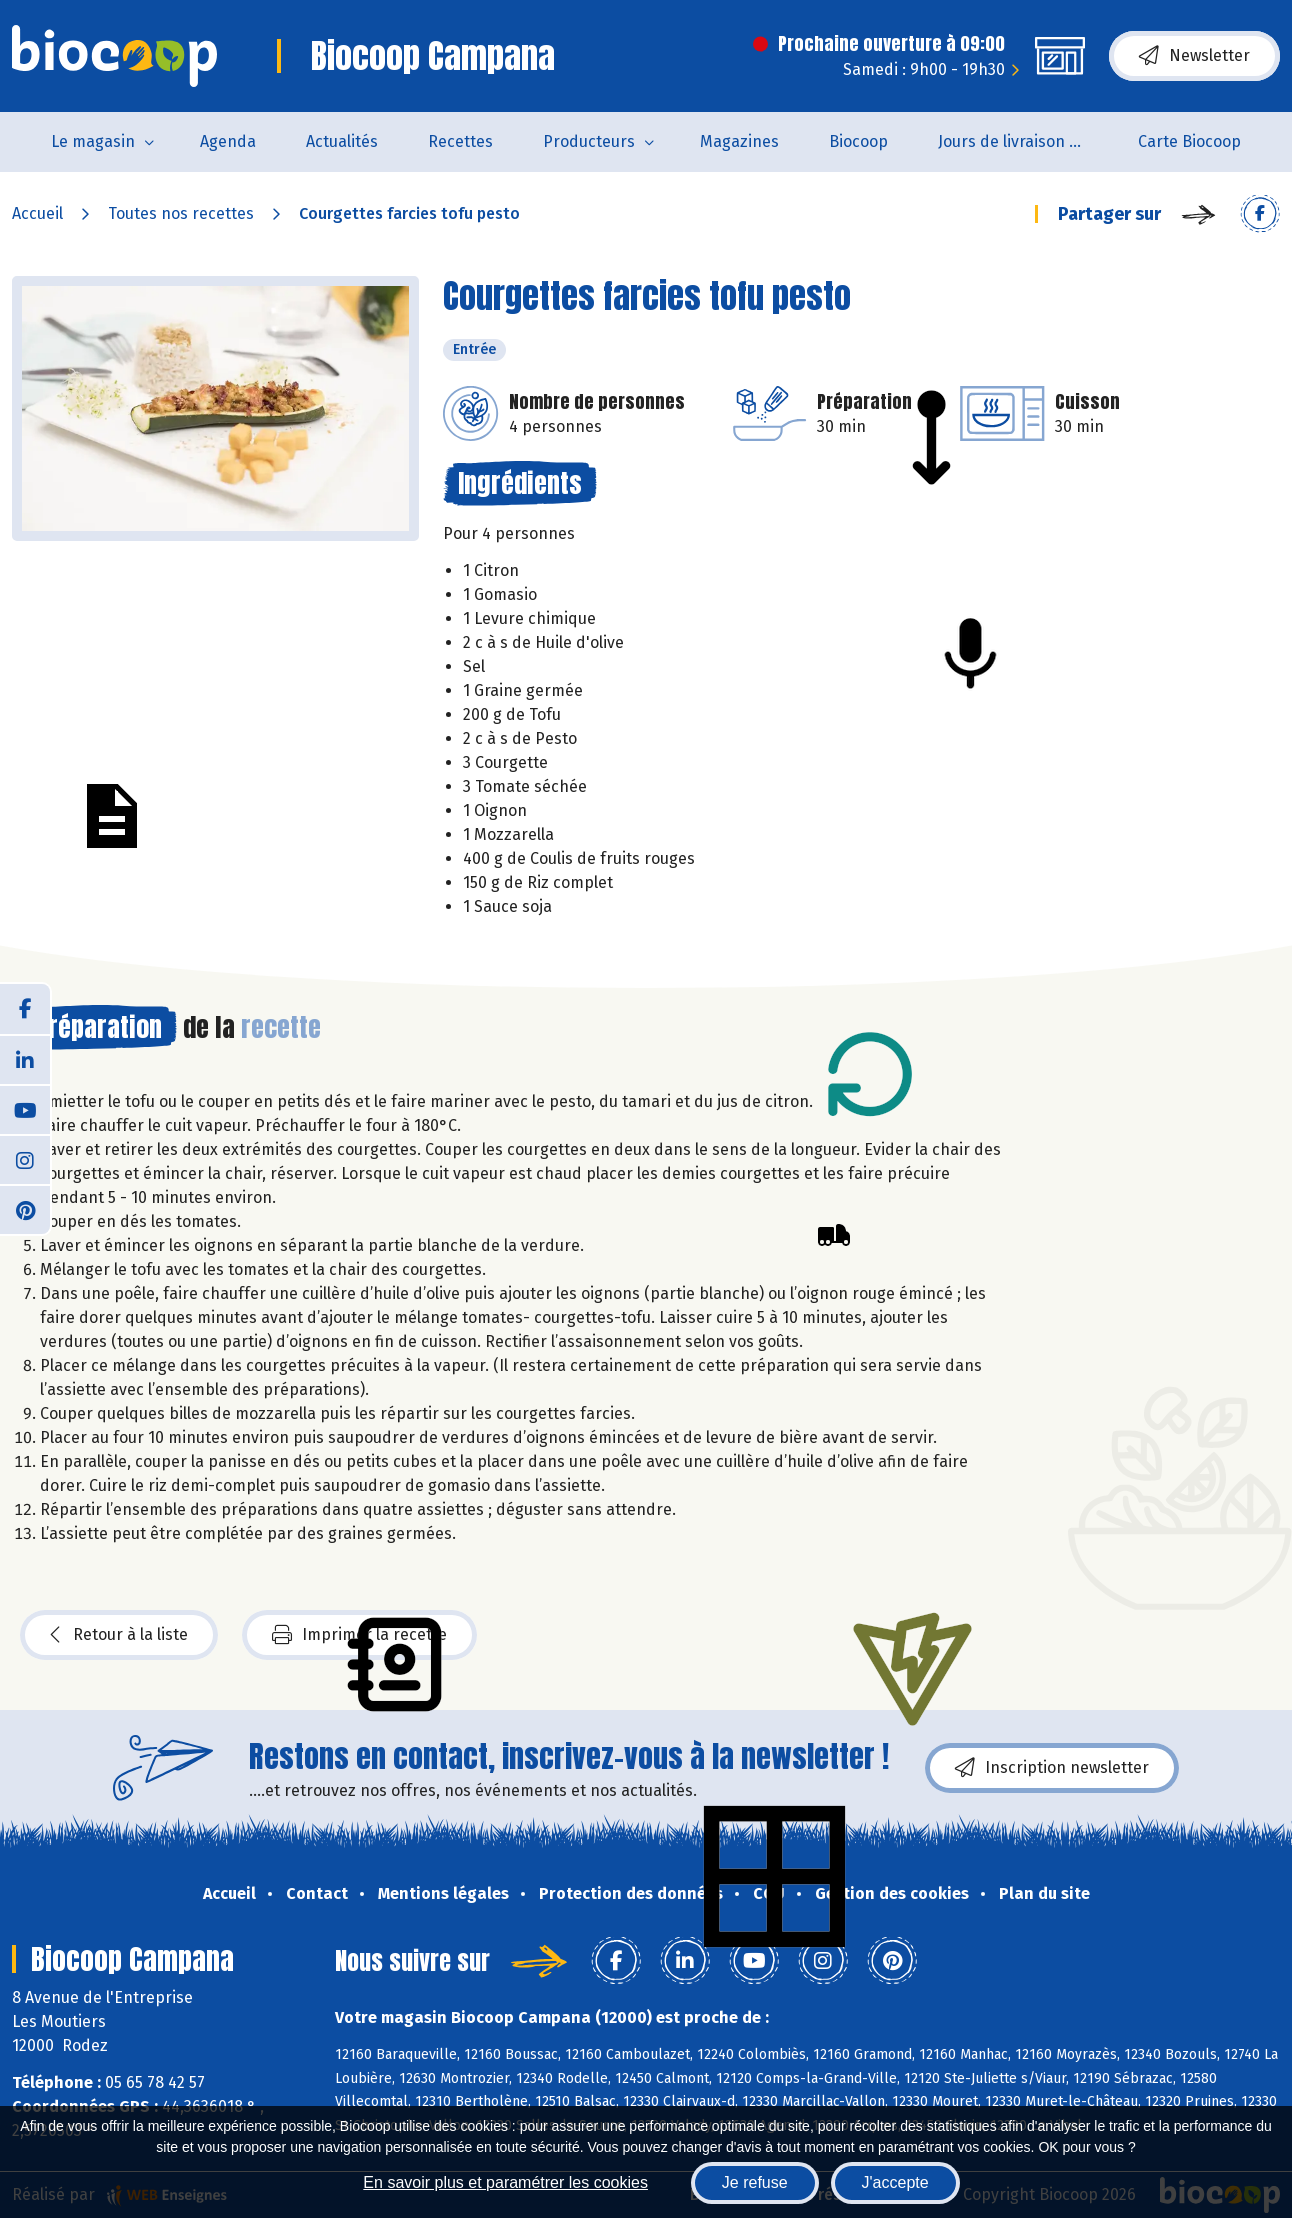 The width and height of the screenshot is (1292, 2218). I want to click on view document details, so click(112, 816).